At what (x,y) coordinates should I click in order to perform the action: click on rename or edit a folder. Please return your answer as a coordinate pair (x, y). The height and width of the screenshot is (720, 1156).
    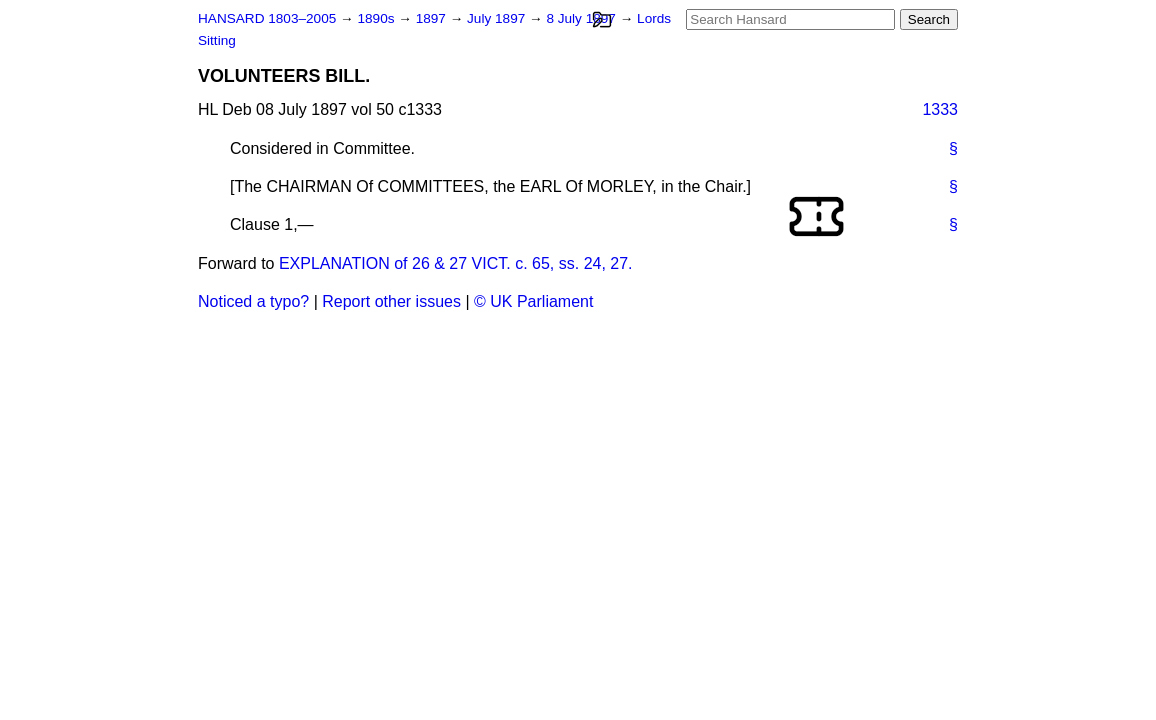
    Looking at the image, I should click on (602, 20).